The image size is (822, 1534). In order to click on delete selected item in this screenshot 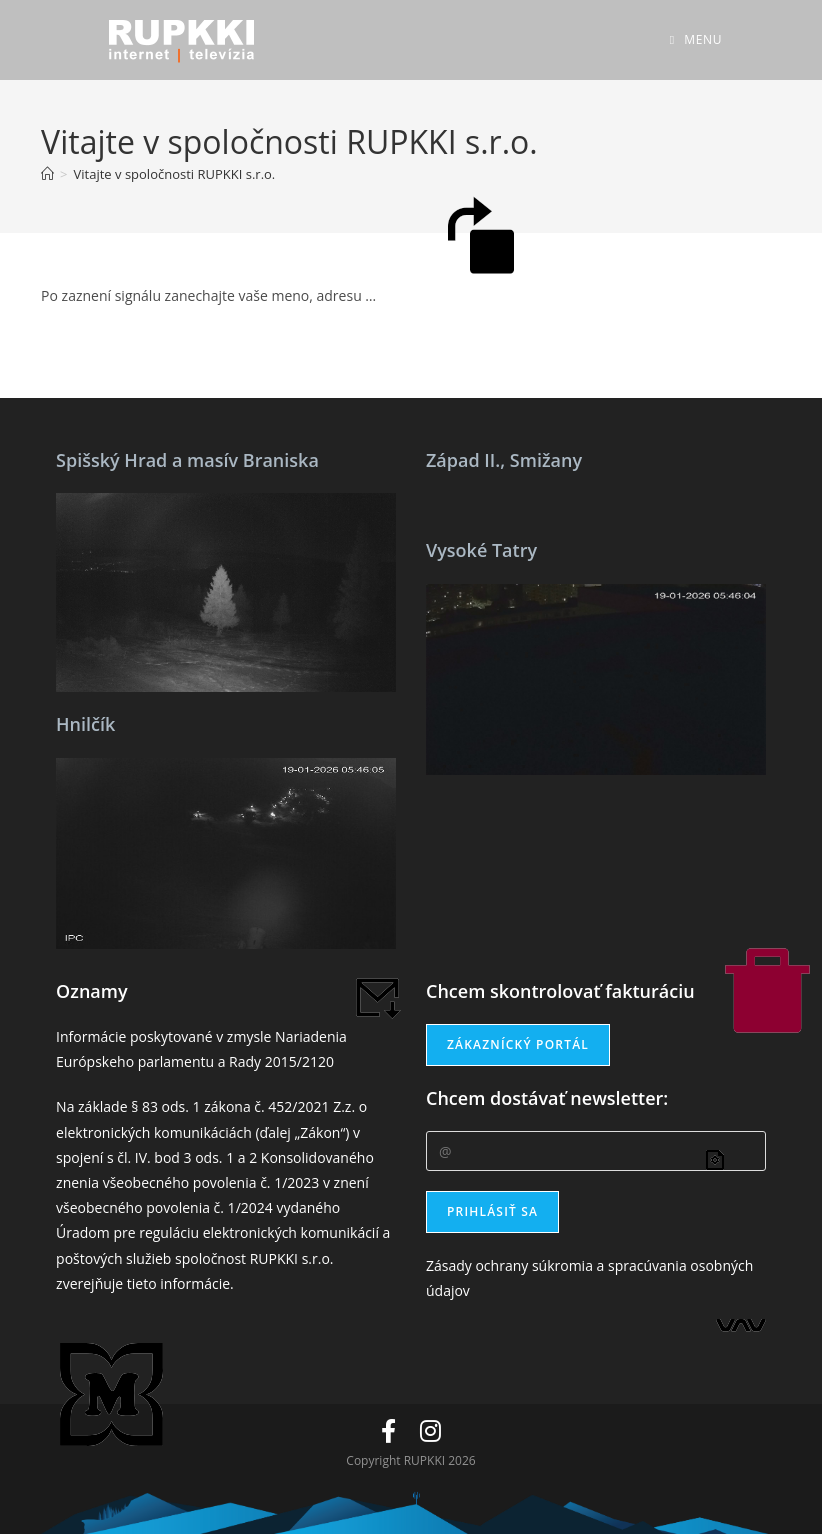, I will do `click(767, 990)`.